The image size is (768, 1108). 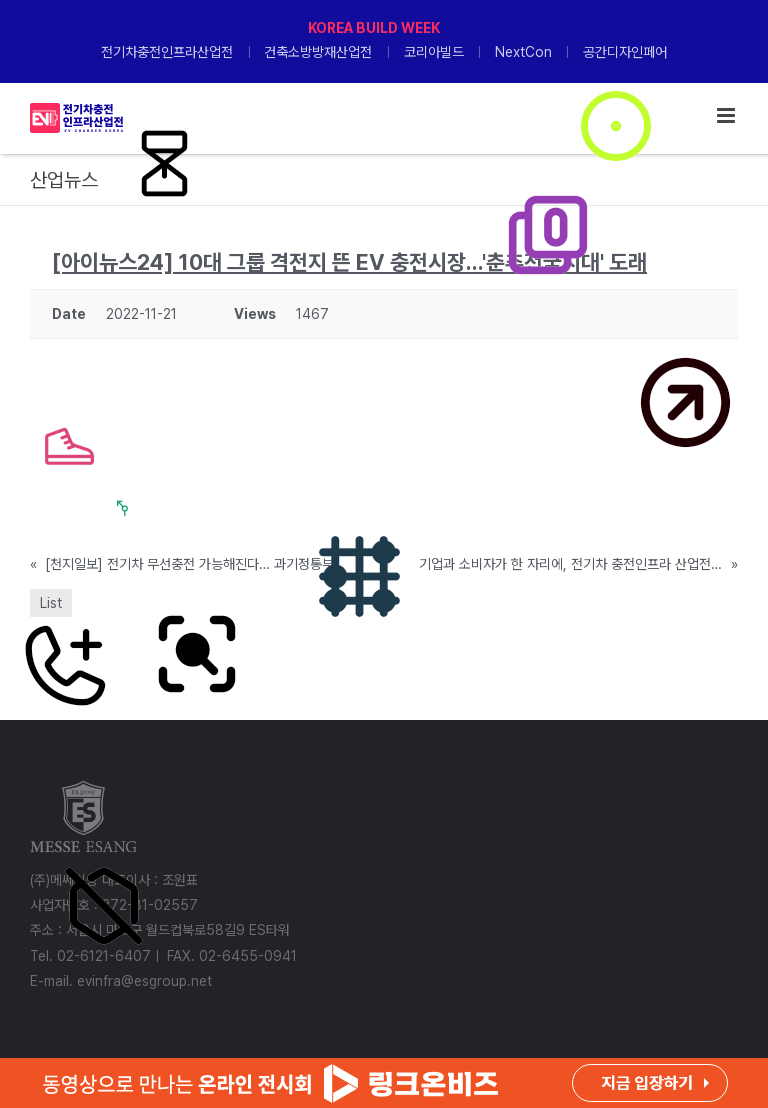 I want to click on view data grid or chart visualization, so click(x=359, y=576).